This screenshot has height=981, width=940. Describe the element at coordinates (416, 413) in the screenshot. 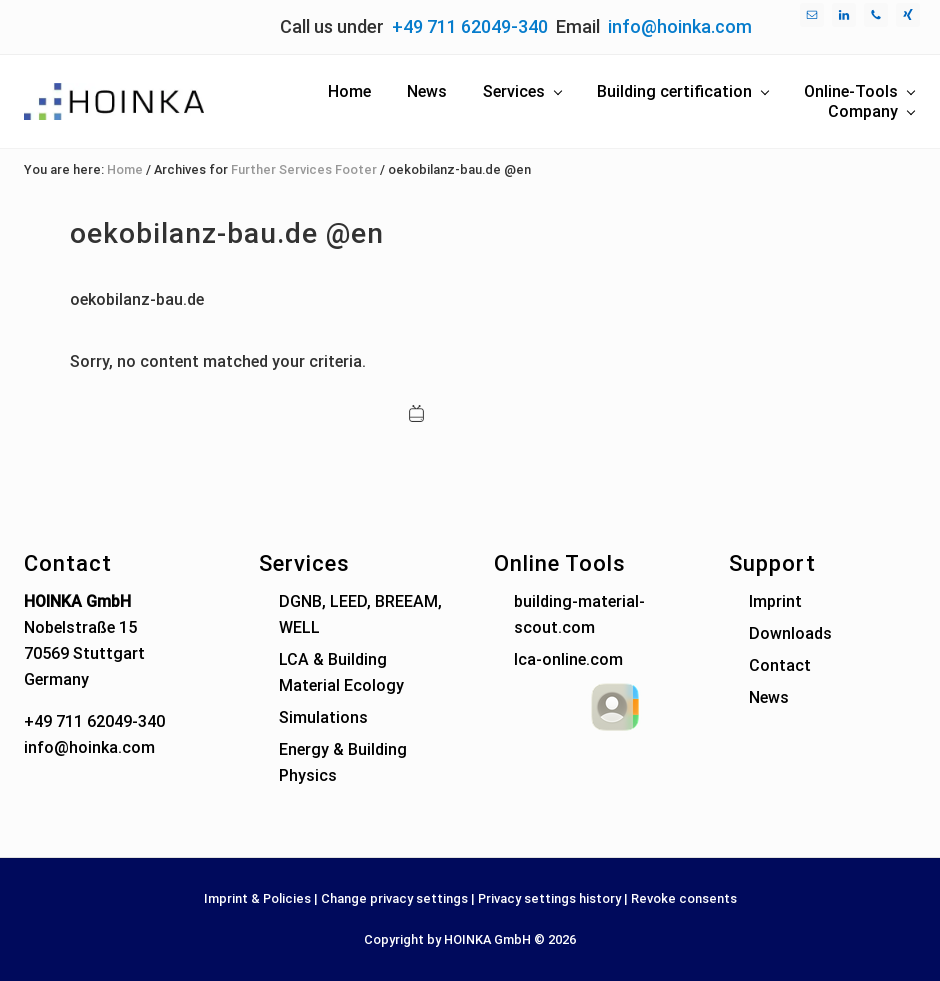

I see `open video player app` at that location.